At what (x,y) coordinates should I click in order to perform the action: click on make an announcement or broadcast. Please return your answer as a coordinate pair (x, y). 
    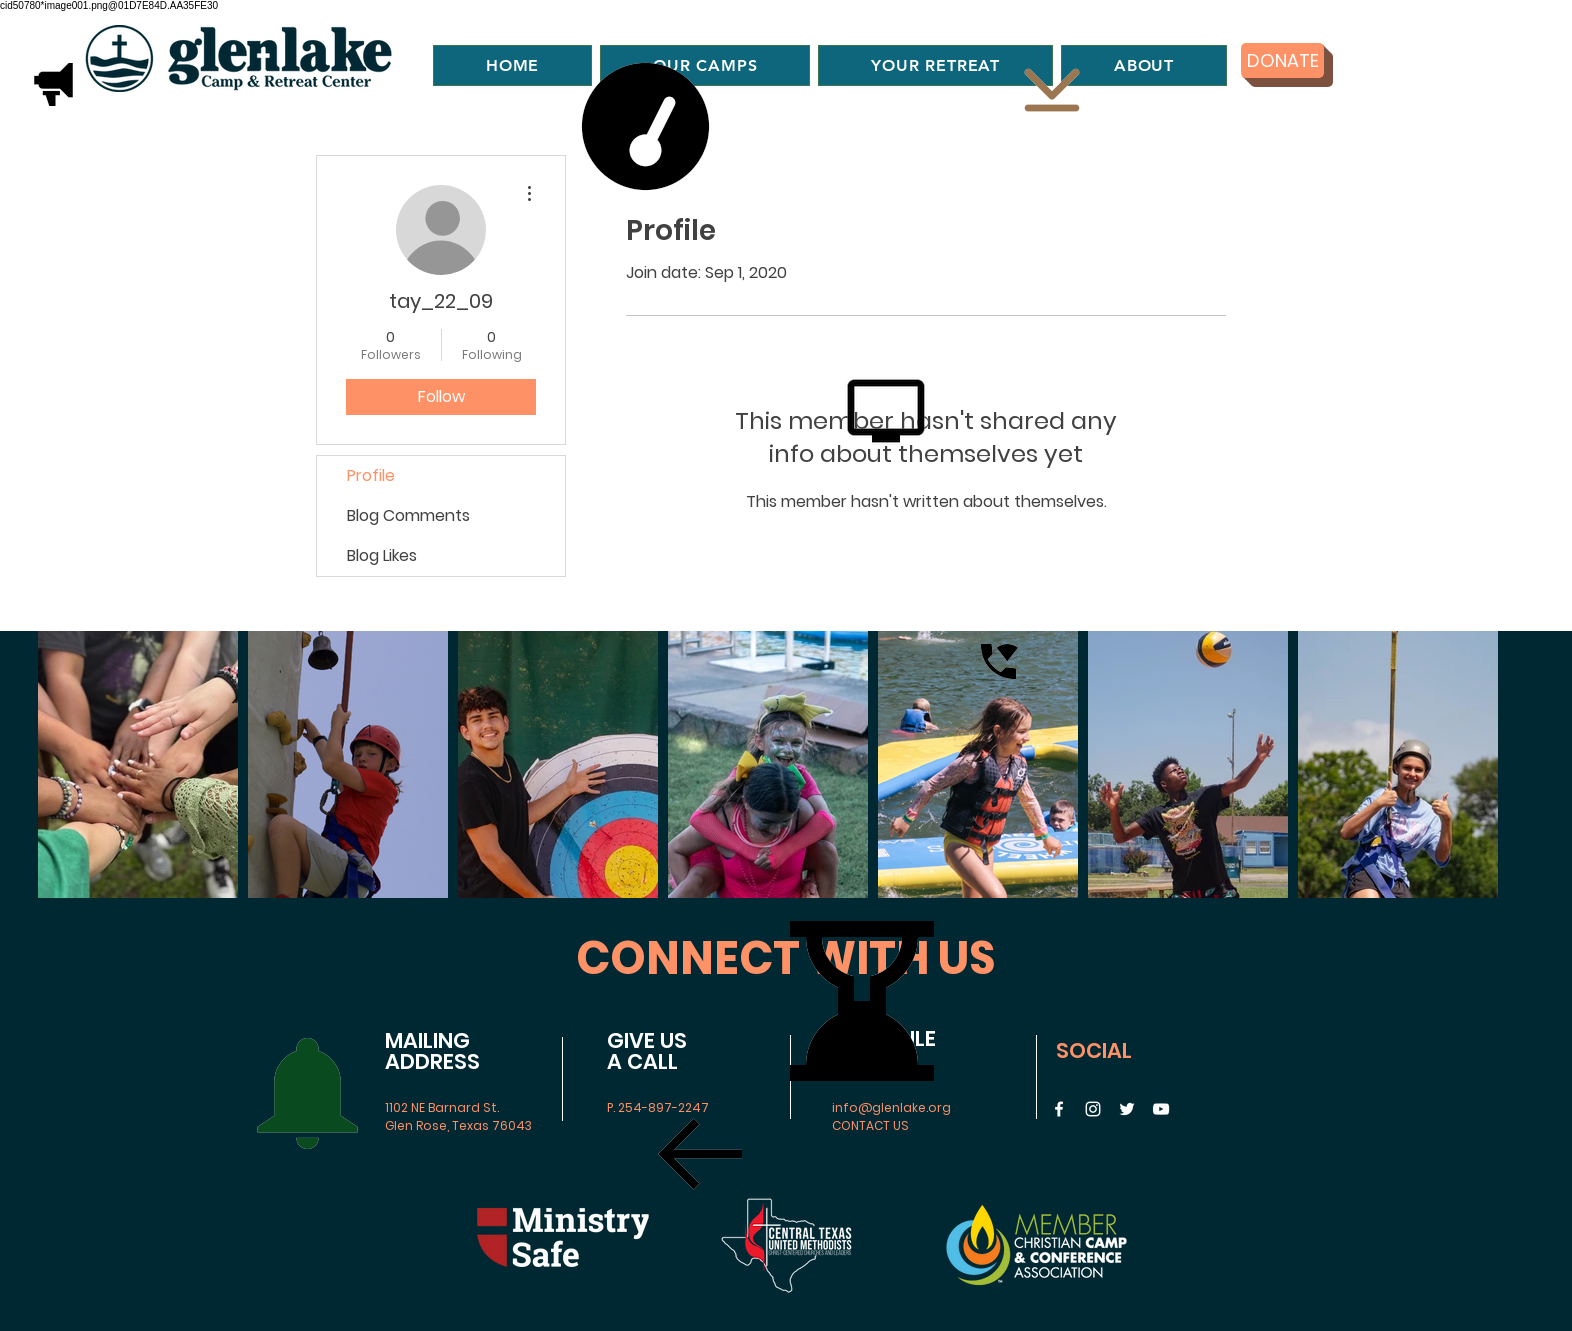
    Looking at the image, I should click on (53, 84).